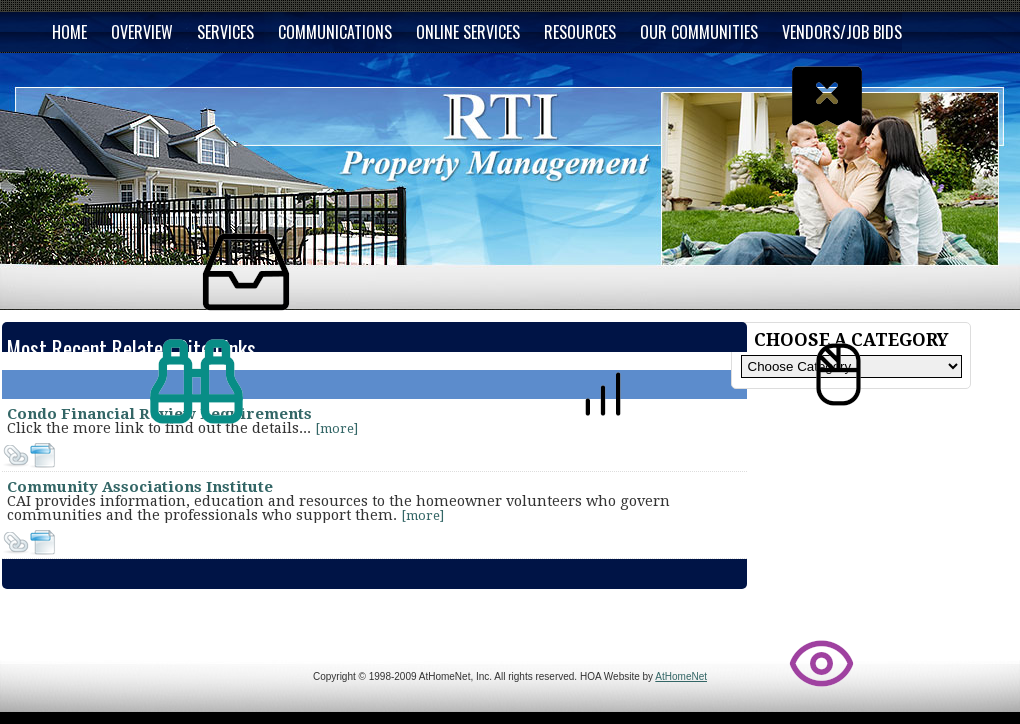 Image resolution: width=1020 pixels, height=724 pixels. I want to click on view your inbox messages, so click(246, 271).